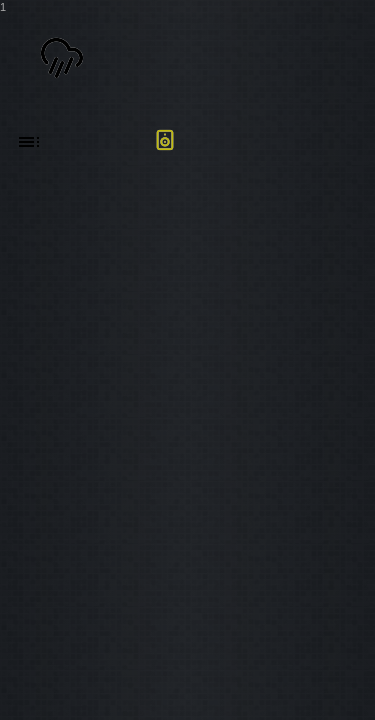  What do you see at coordinates (165, 140) in the screenshot?
I see `adjust audio output settings` at bounding box center [165, 140].